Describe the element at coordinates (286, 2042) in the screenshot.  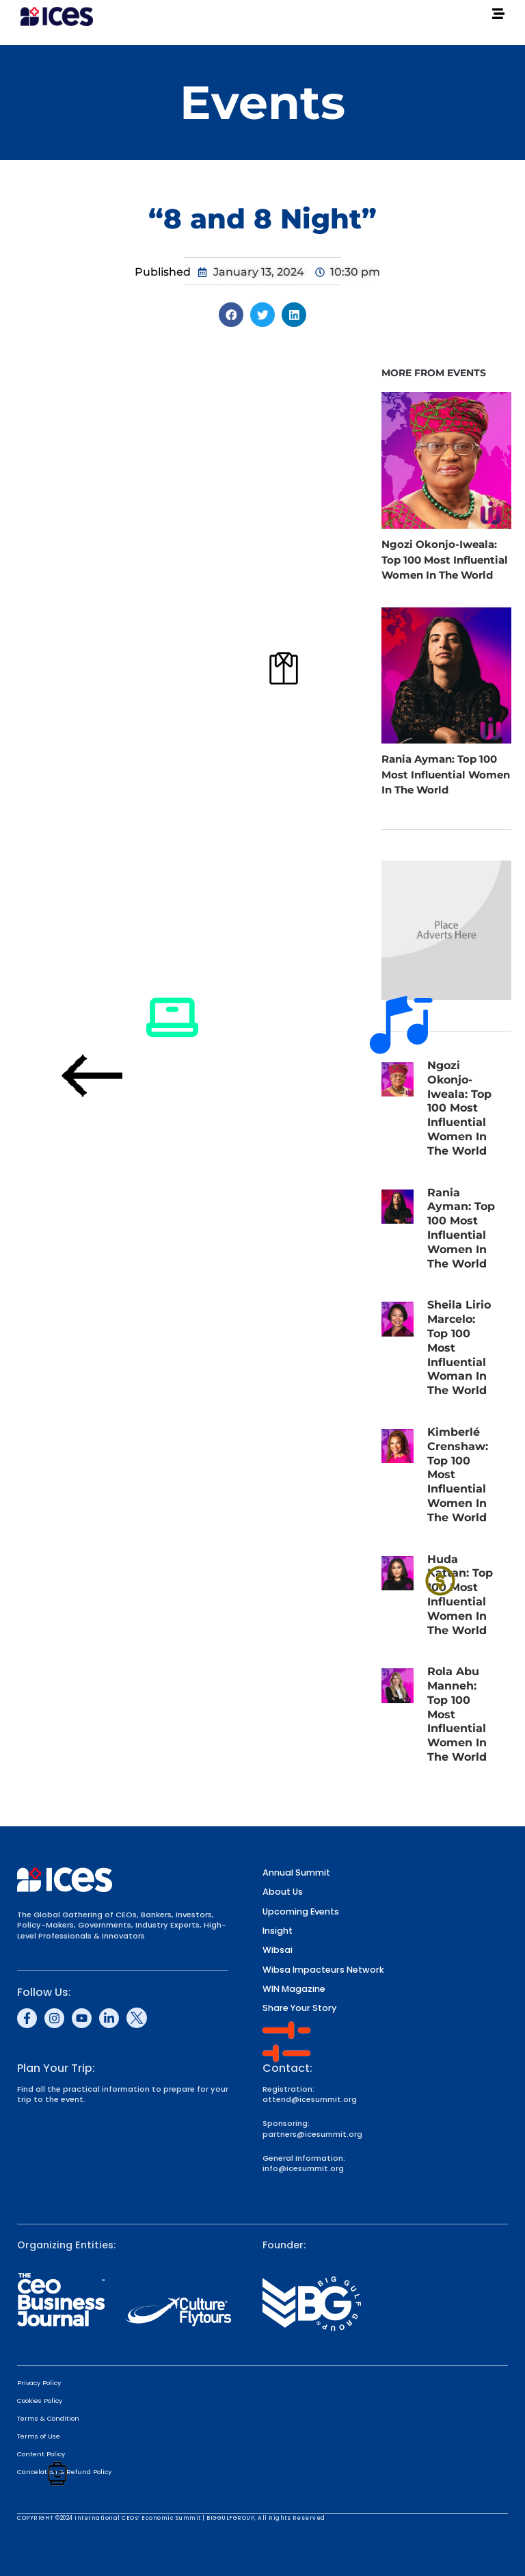
I see `adjust settings or preferences` at that location.